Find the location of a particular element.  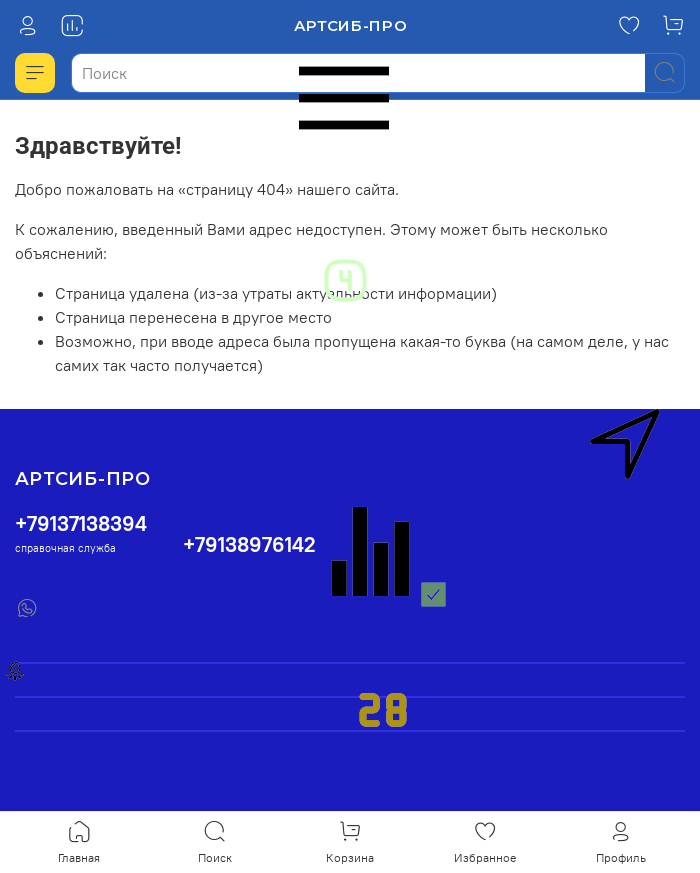

view statistics and analytics is located at coordinates (370, 551).